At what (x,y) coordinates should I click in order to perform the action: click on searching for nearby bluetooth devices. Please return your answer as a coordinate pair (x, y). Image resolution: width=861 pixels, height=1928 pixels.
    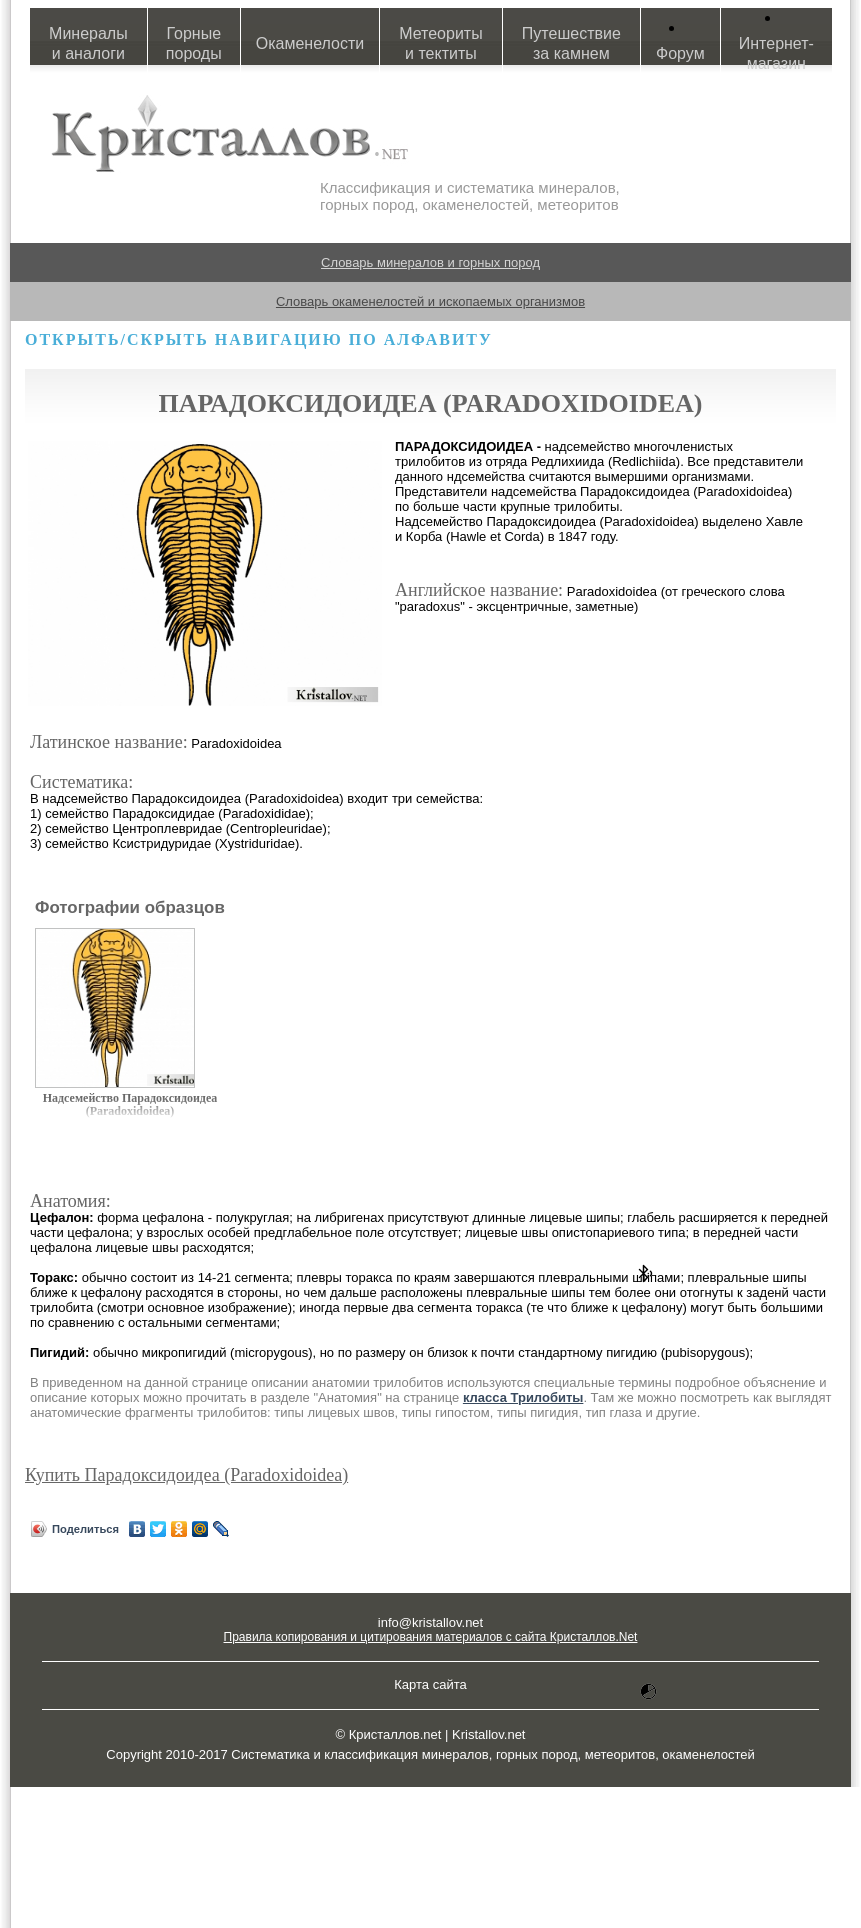
    Looking at the image, I should click on (643, 1273).